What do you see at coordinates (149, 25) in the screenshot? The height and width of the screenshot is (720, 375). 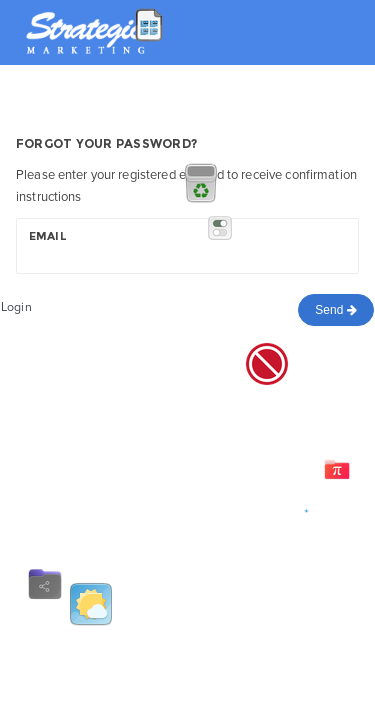 I see `open an opendocument master document file` at bounding box center [149, 25].